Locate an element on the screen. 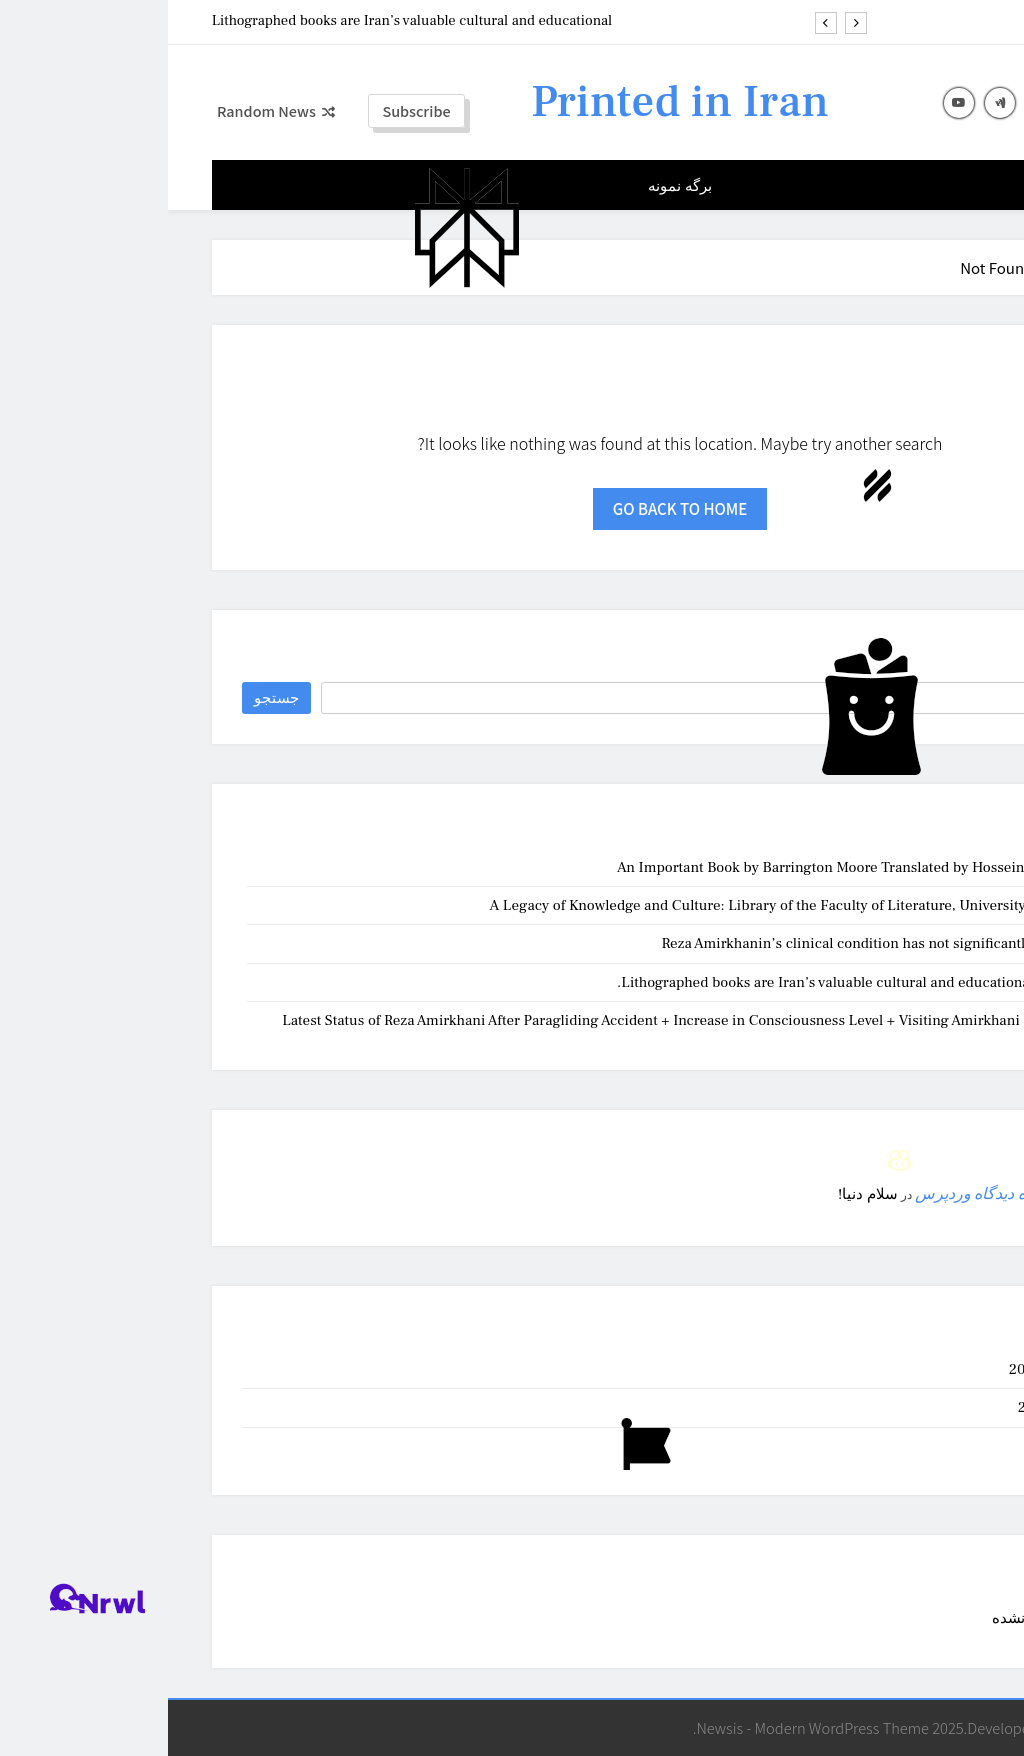 Image resolution: width=1024 pixels, height=1756 pixels. nrwl company logo is located at coordinates (97, 1598).